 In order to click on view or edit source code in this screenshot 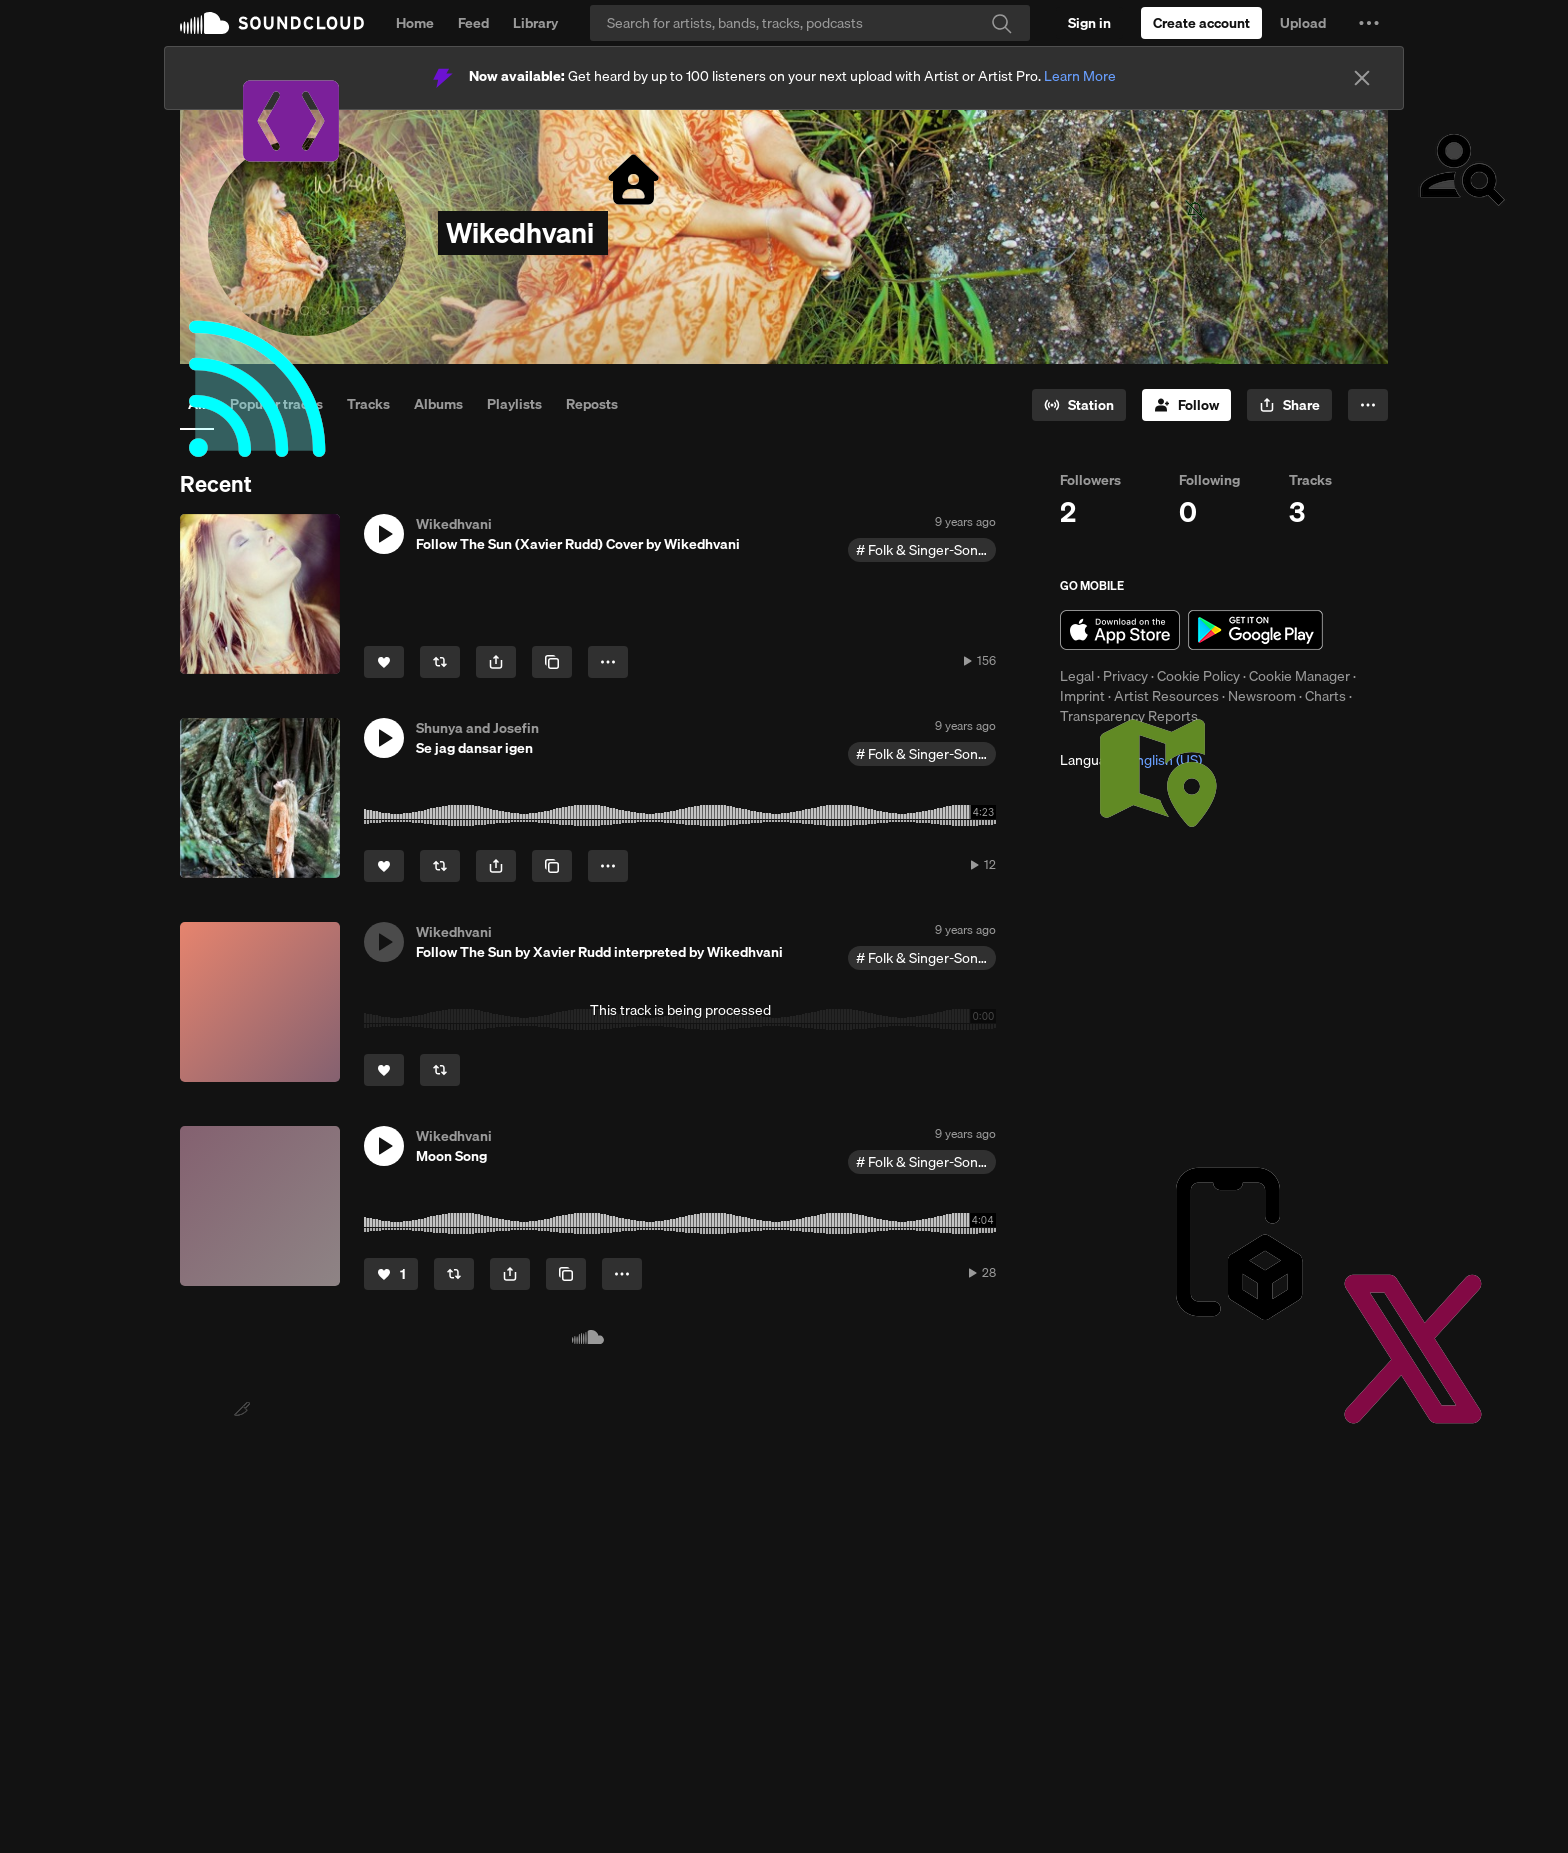, I will do `click(291, 121)`.